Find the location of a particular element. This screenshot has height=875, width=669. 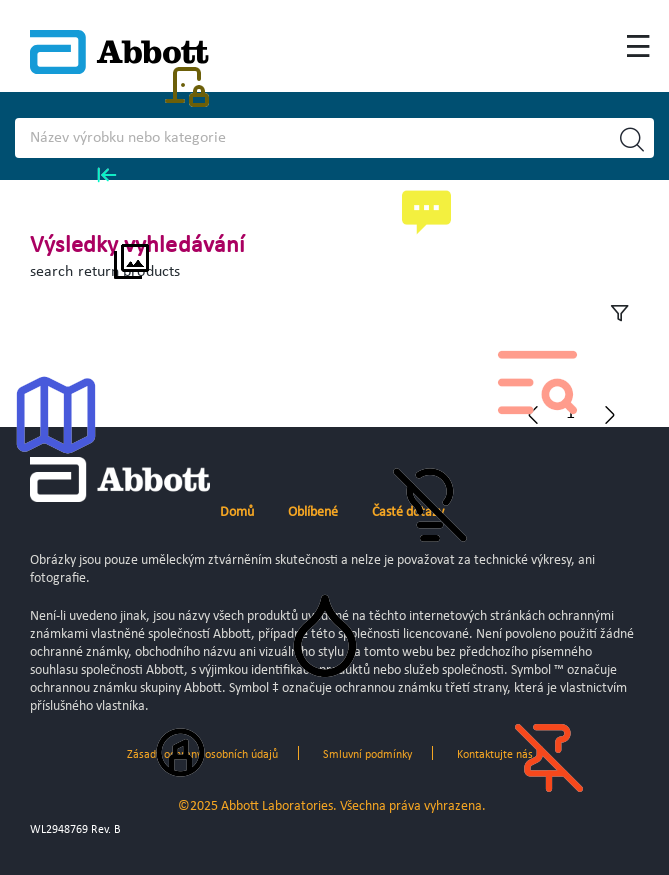

unpin an item from its current location is located at coordinates (549, 758).